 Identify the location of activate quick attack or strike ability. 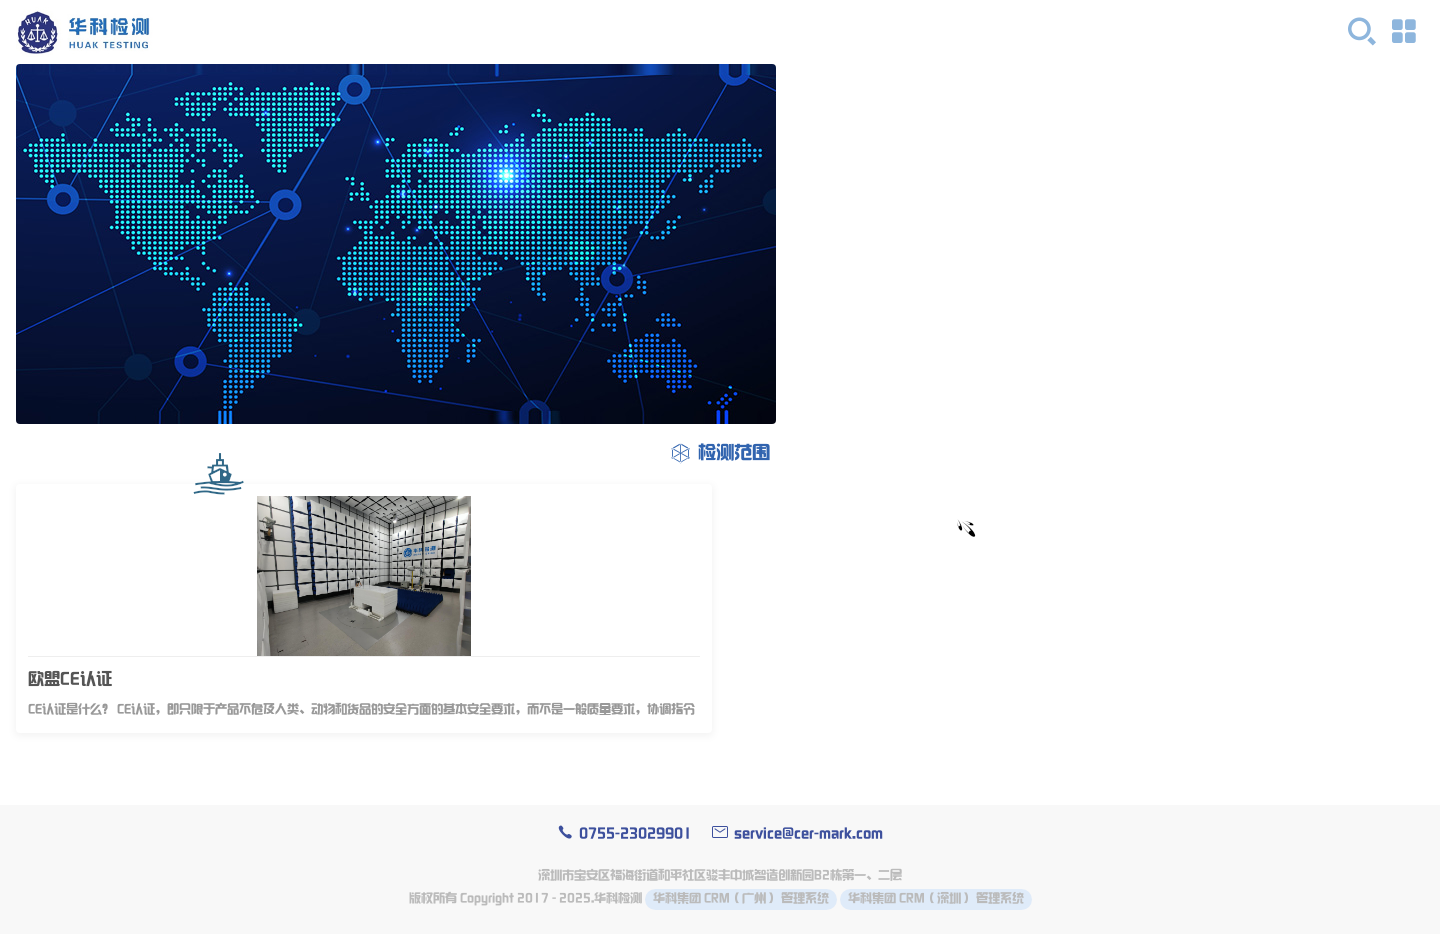
(966, 528).